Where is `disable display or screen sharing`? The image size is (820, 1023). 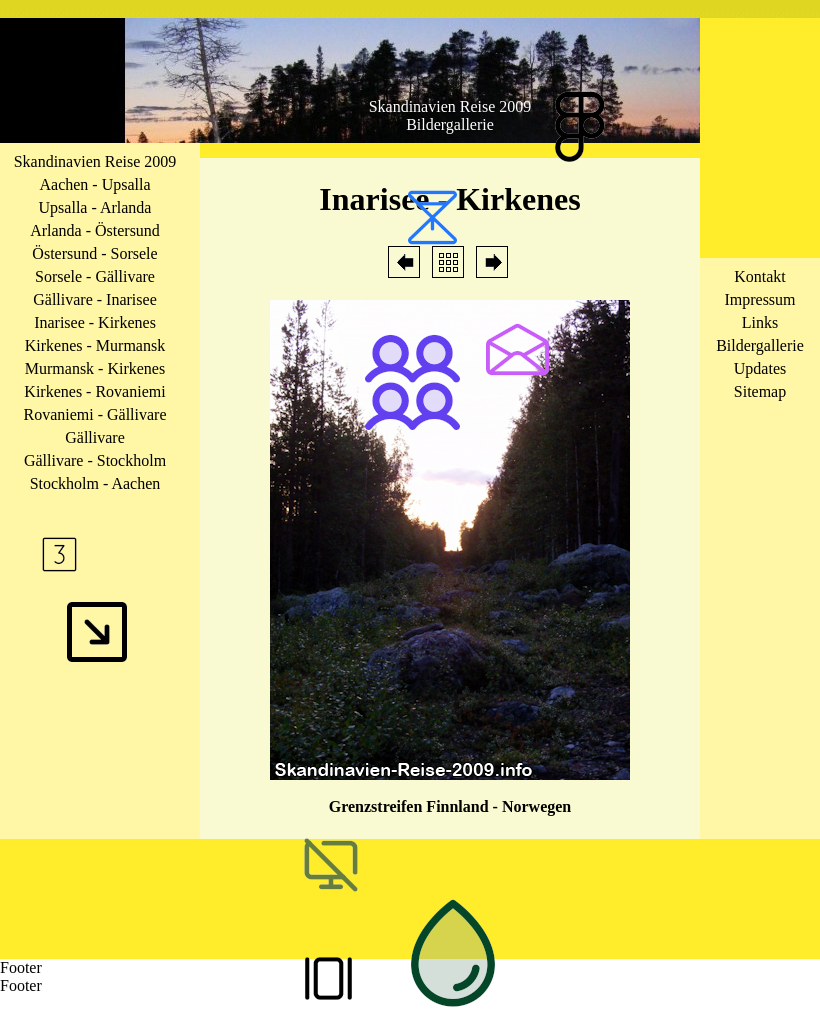
disable display or screen sharing is located at coordinates (331, 865).